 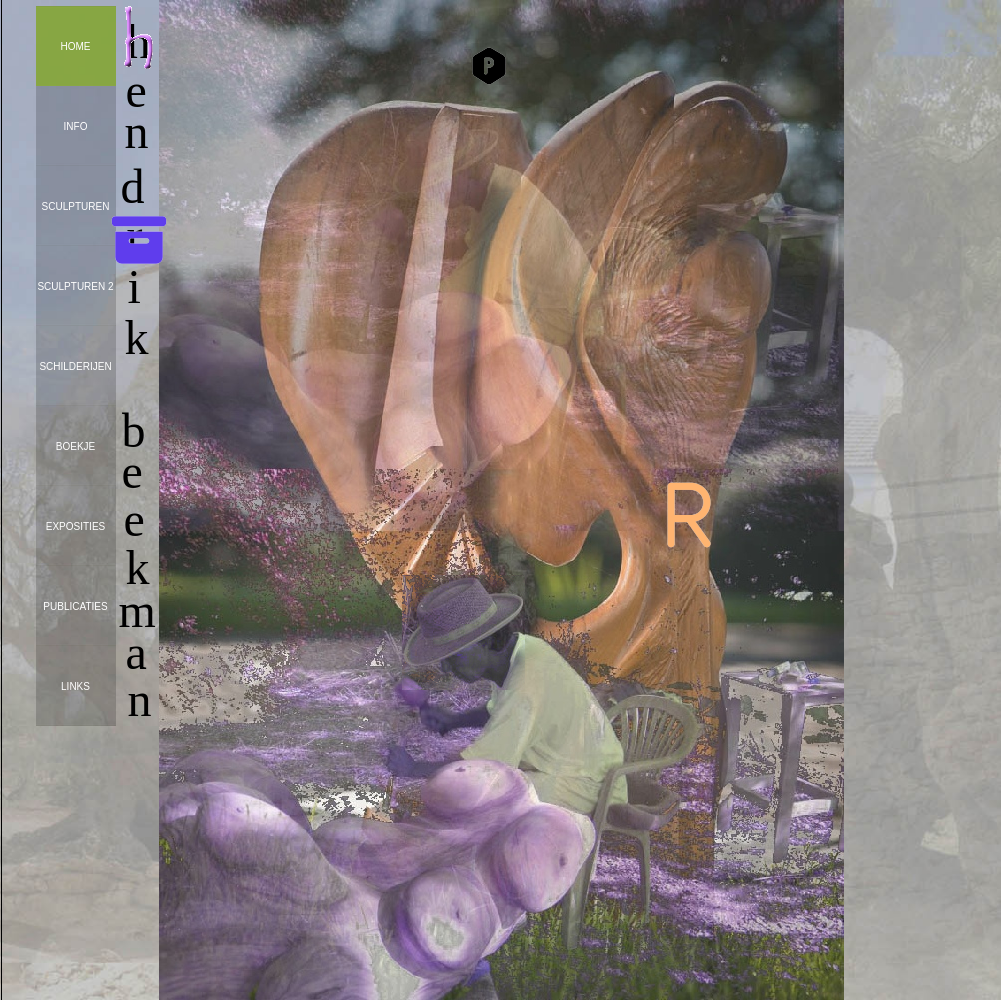 What do you see at coordinates (689, 515) in the screenshot?
I see `indicates items starting with the letter R` at bounding box center [689, 515].